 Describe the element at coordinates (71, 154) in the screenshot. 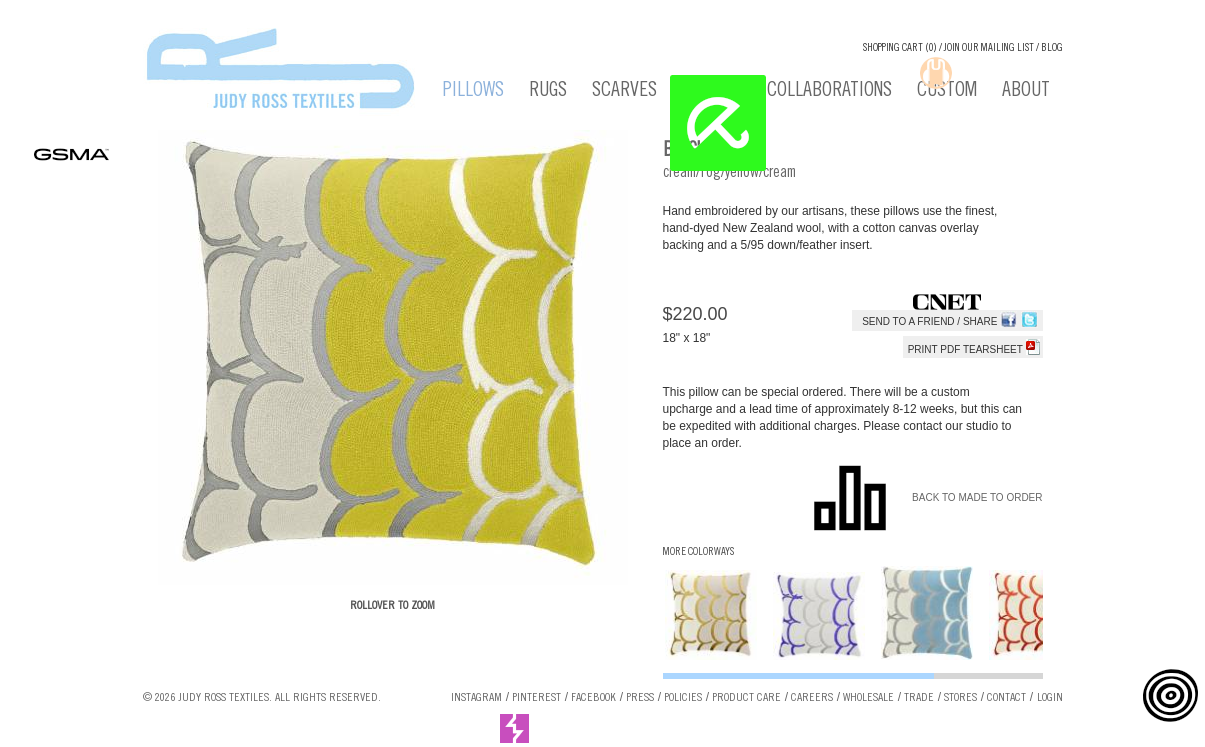

I see `GSMA organization logo` at that location.